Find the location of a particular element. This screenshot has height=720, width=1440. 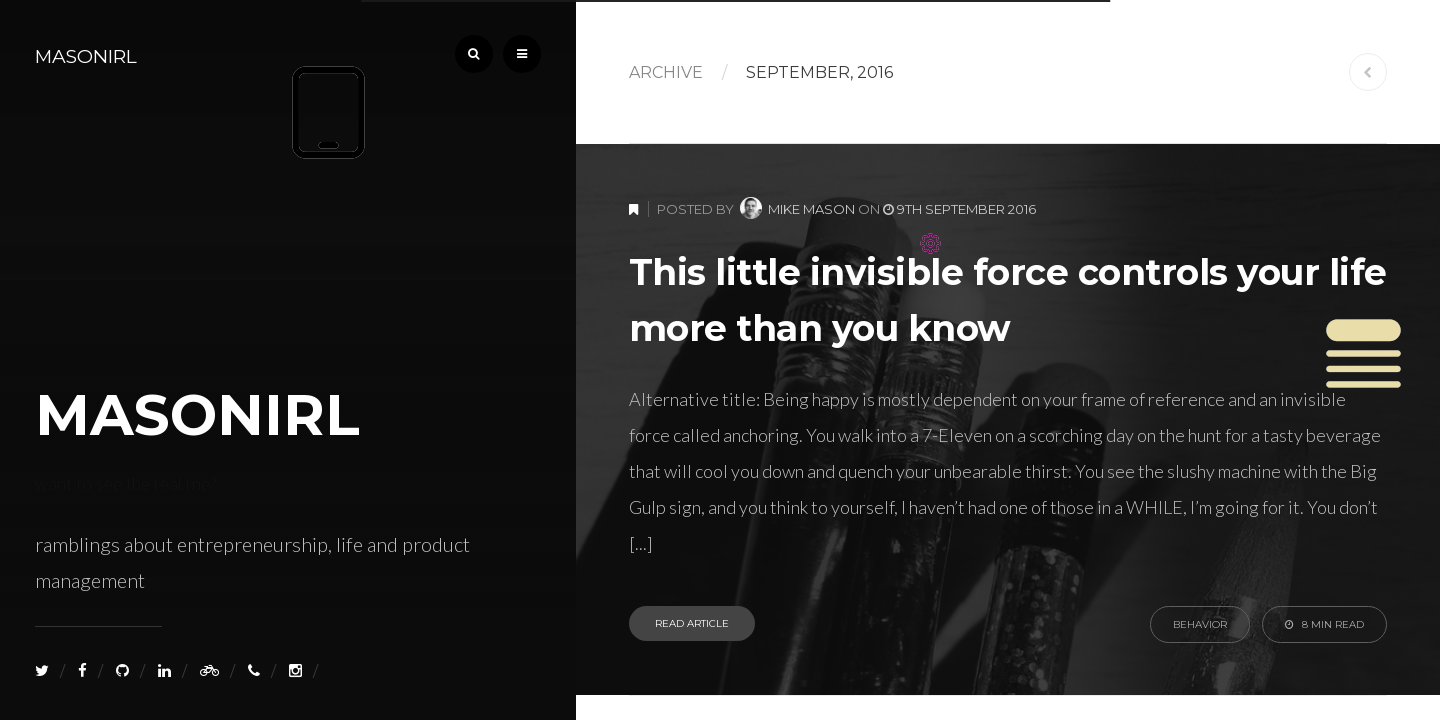

access settings or preferences is located at coordinates (930, 243).